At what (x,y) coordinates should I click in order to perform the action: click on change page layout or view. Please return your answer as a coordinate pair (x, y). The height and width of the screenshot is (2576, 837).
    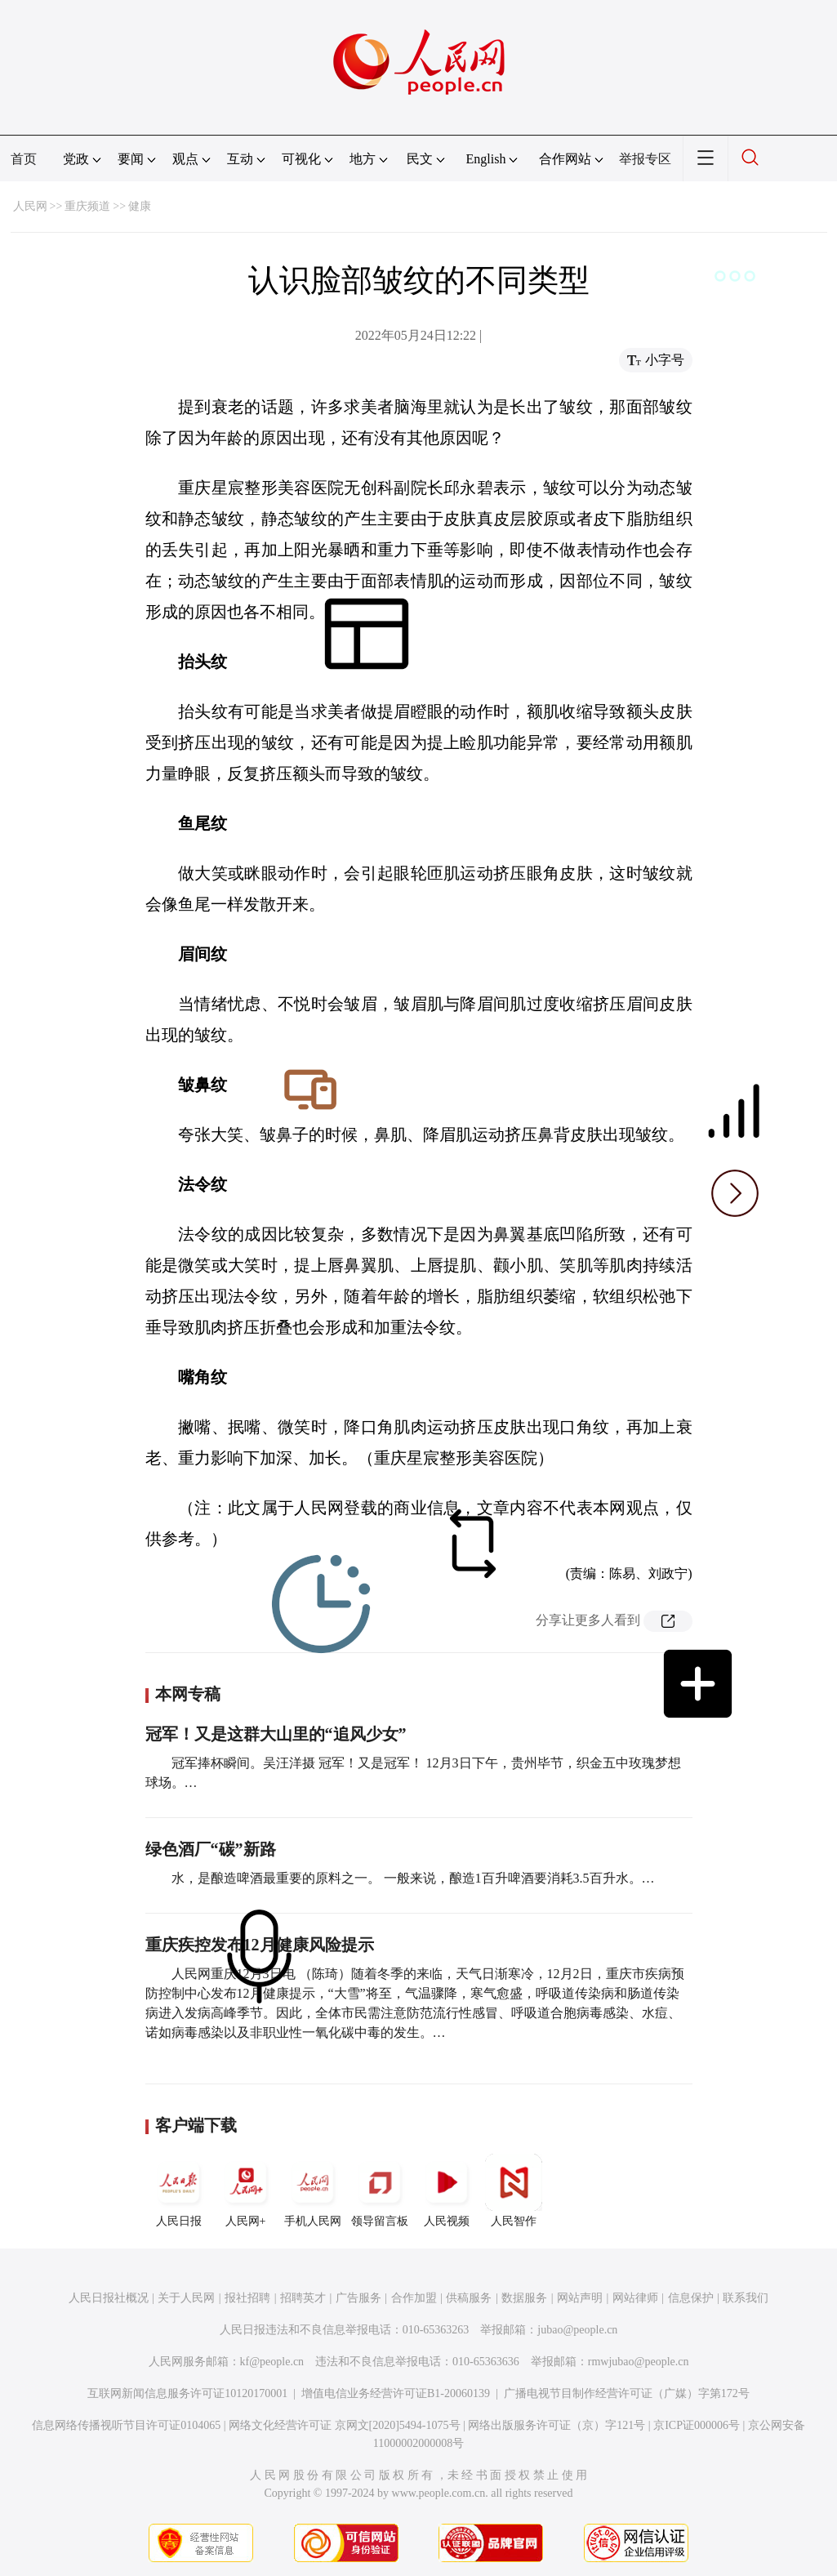
    Looking at the image, I should click on (367, 634).